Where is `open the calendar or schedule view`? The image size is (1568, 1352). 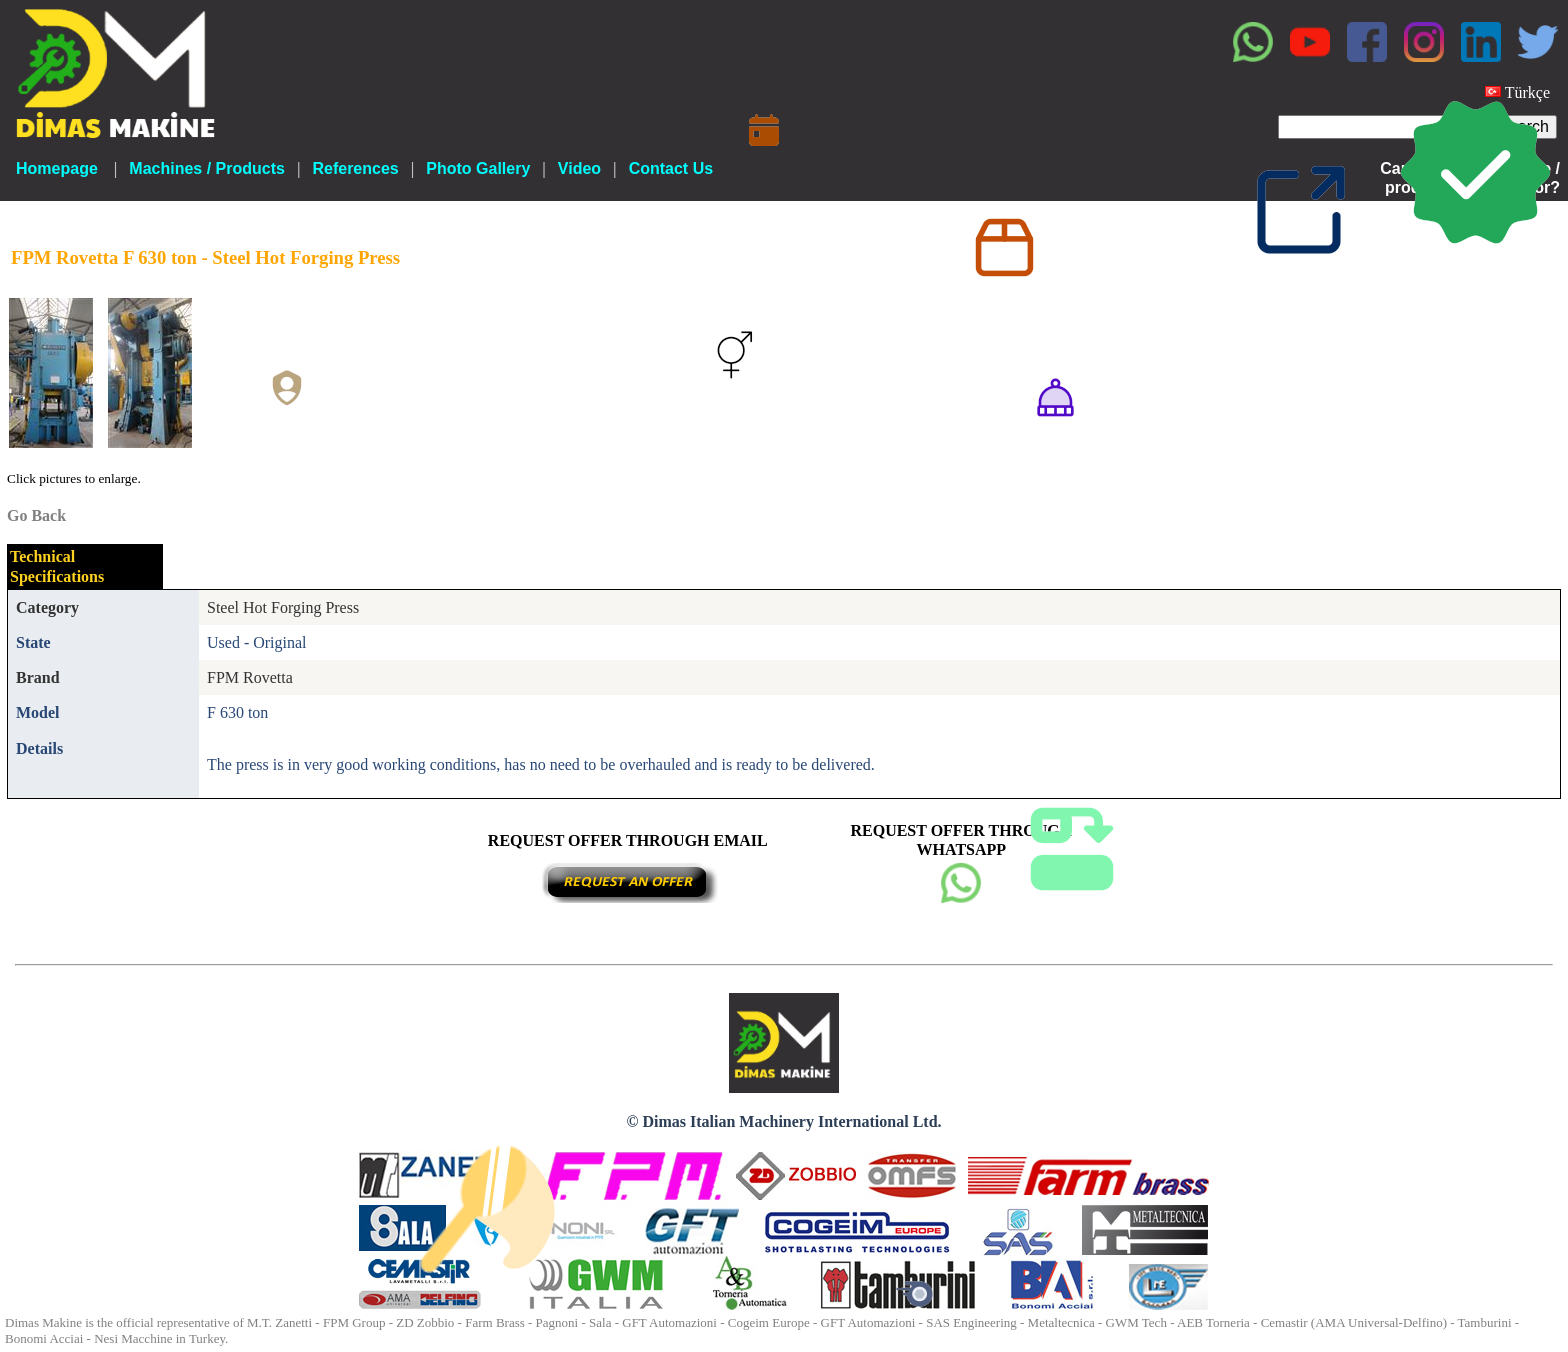
open the calendar or schedule view is located at coordinates (764, 131).